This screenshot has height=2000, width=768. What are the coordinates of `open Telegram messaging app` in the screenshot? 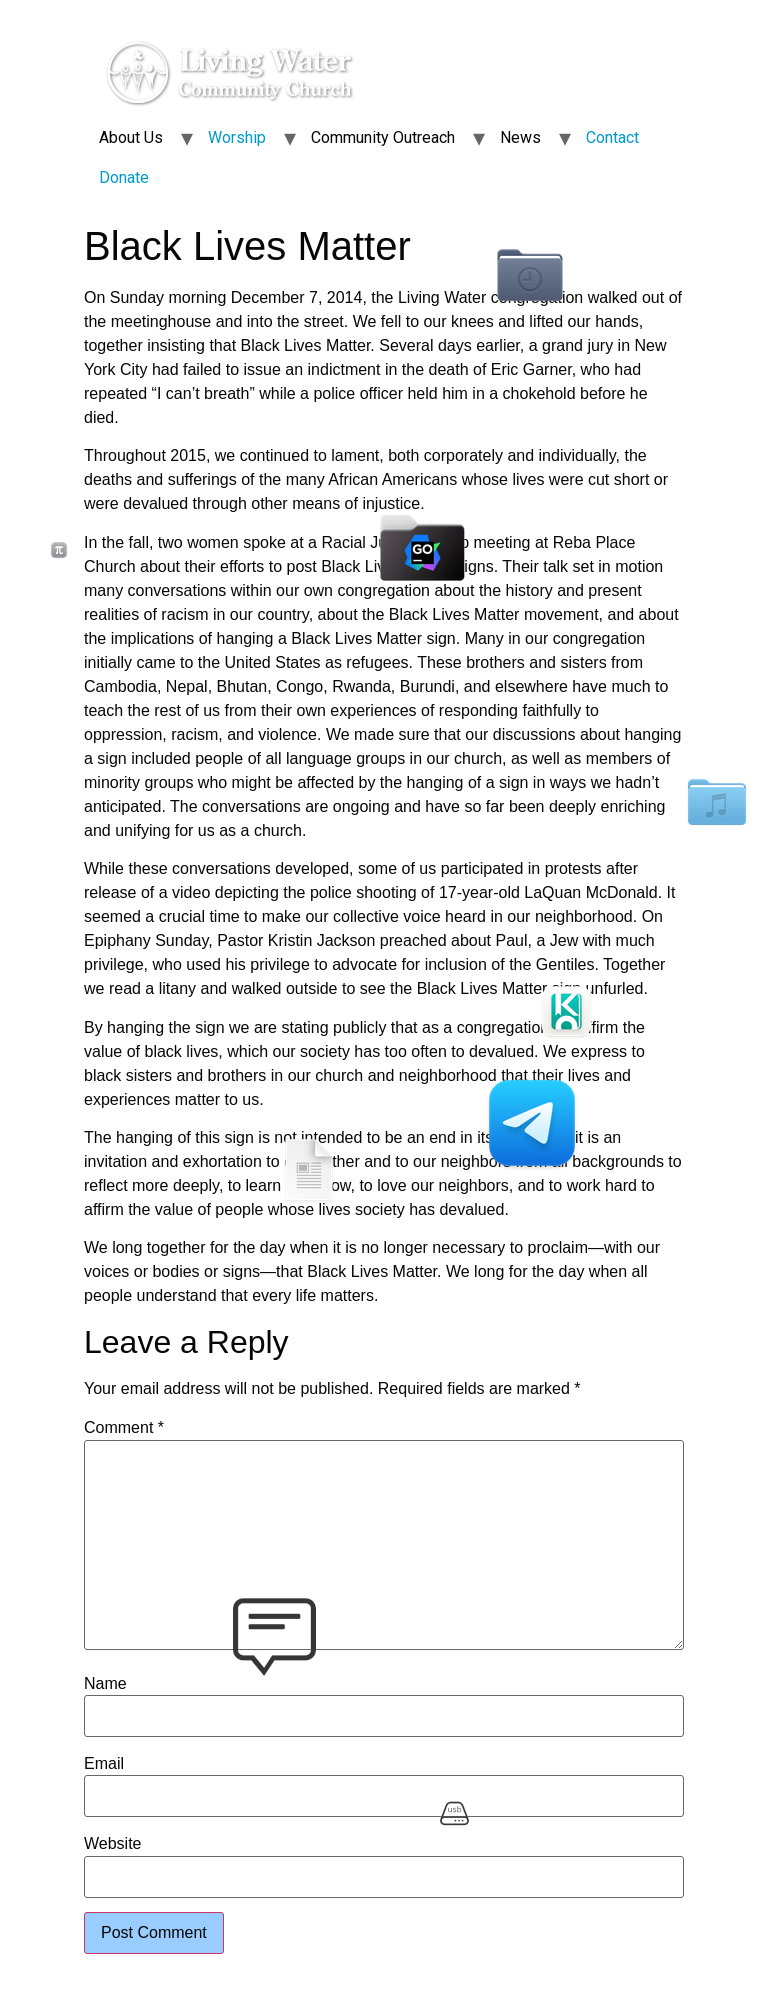 It's located at (532, 1123).